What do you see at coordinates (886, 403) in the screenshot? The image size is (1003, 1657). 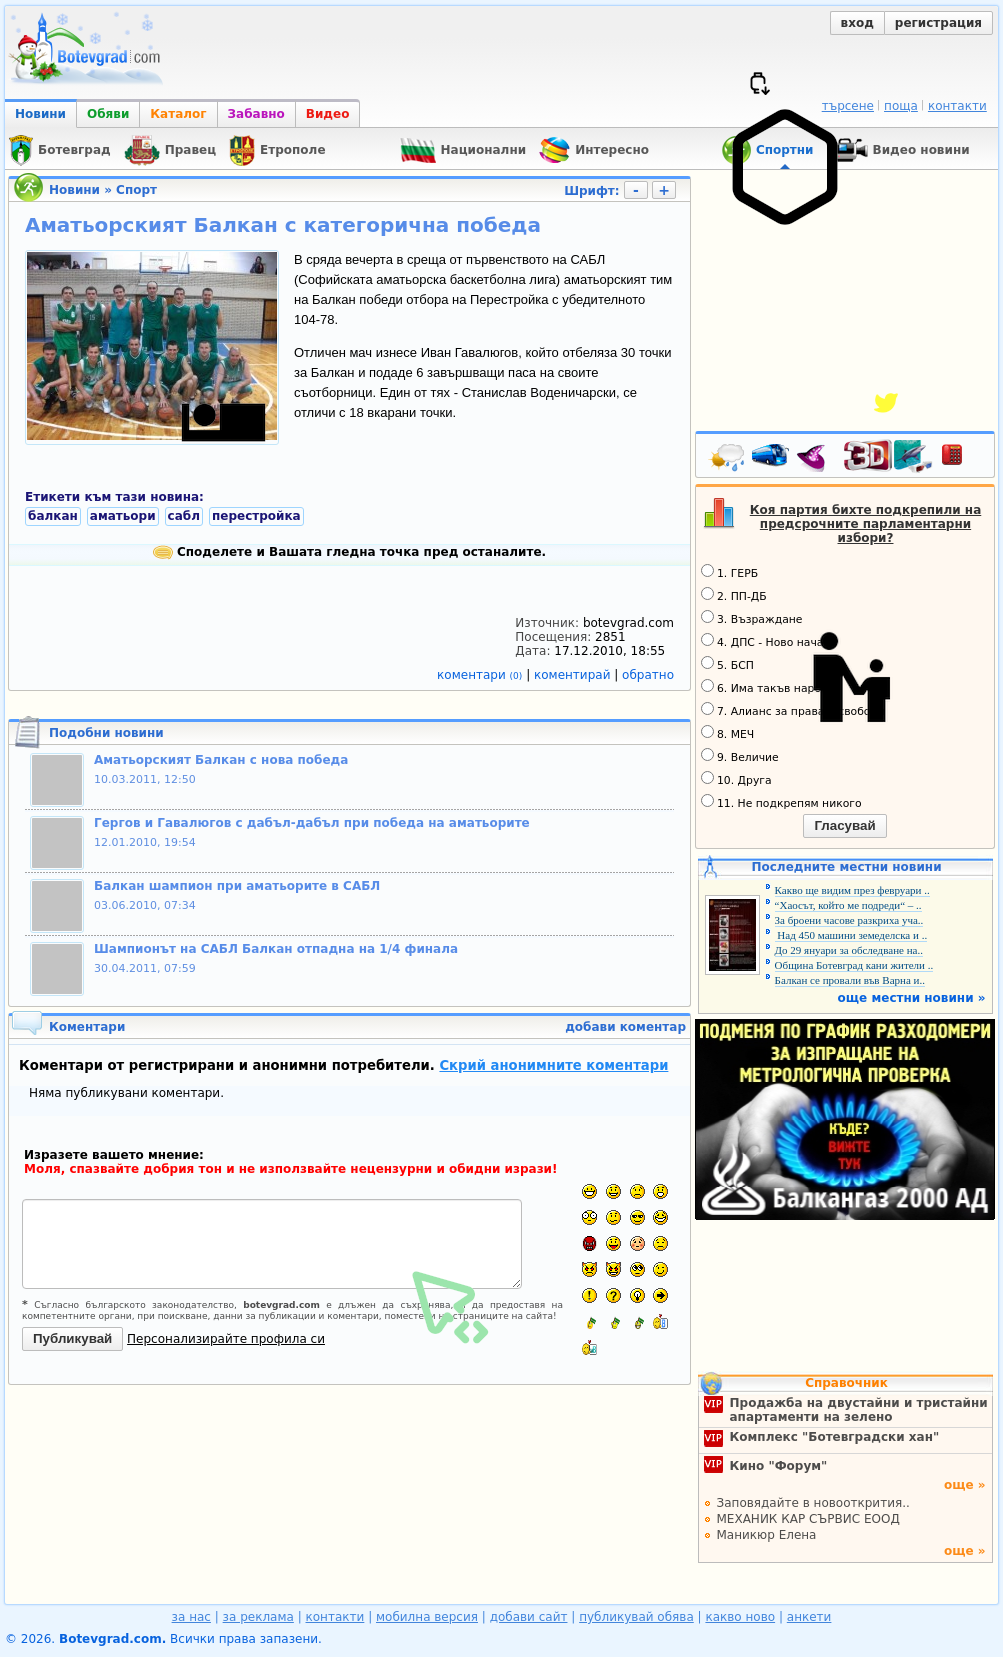 I see `share to twitter` at bounding box center [886, 403].